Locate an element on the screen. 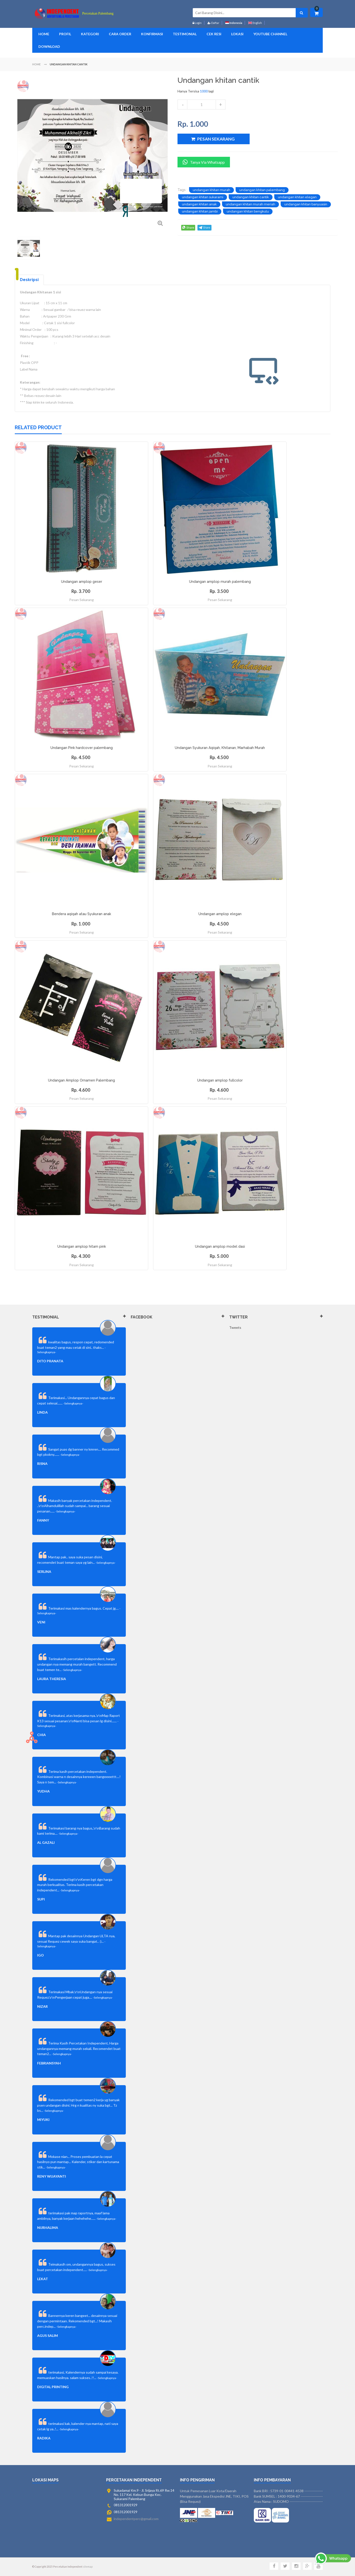  indicates first item or top priority is located at coordinates (17, 274).